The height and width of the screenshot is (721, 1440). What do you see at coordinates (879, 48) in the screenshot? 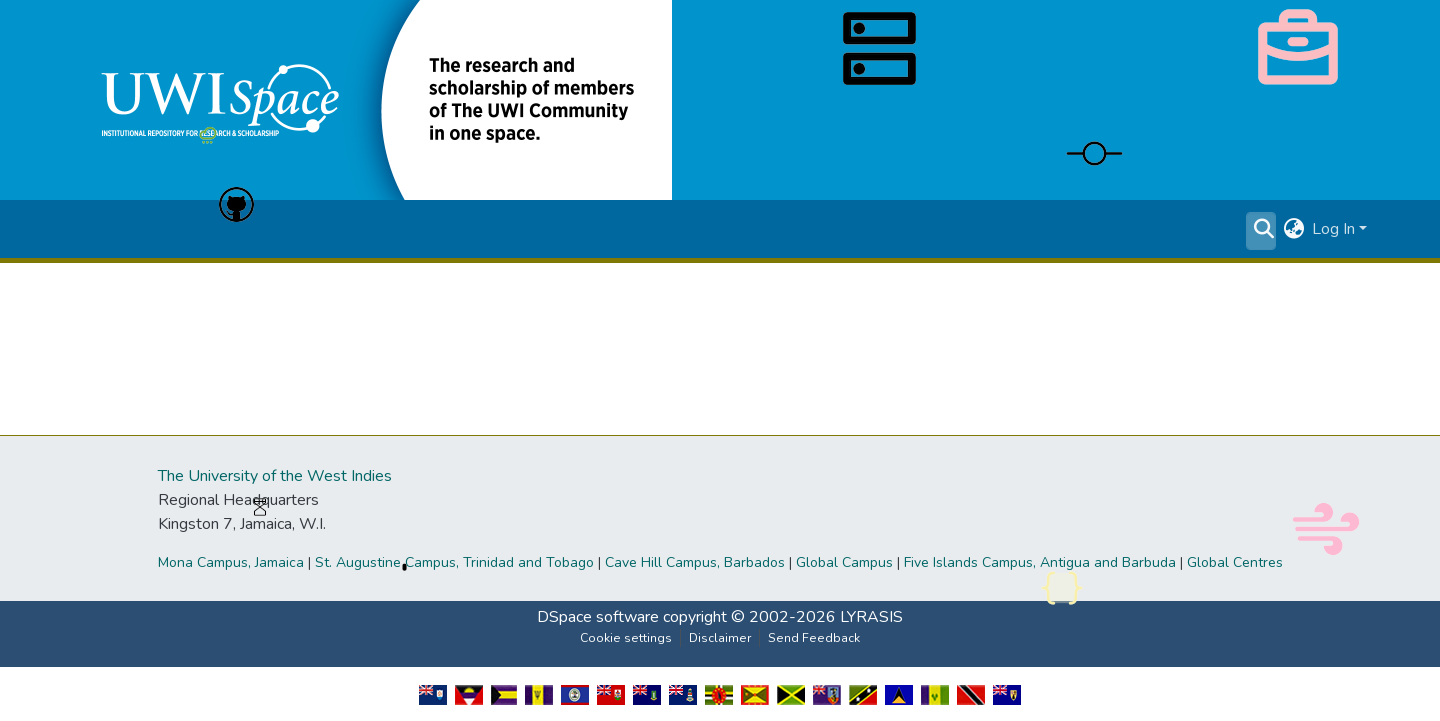
I see `access server or DNS settings` at bounding box center [879, 48].